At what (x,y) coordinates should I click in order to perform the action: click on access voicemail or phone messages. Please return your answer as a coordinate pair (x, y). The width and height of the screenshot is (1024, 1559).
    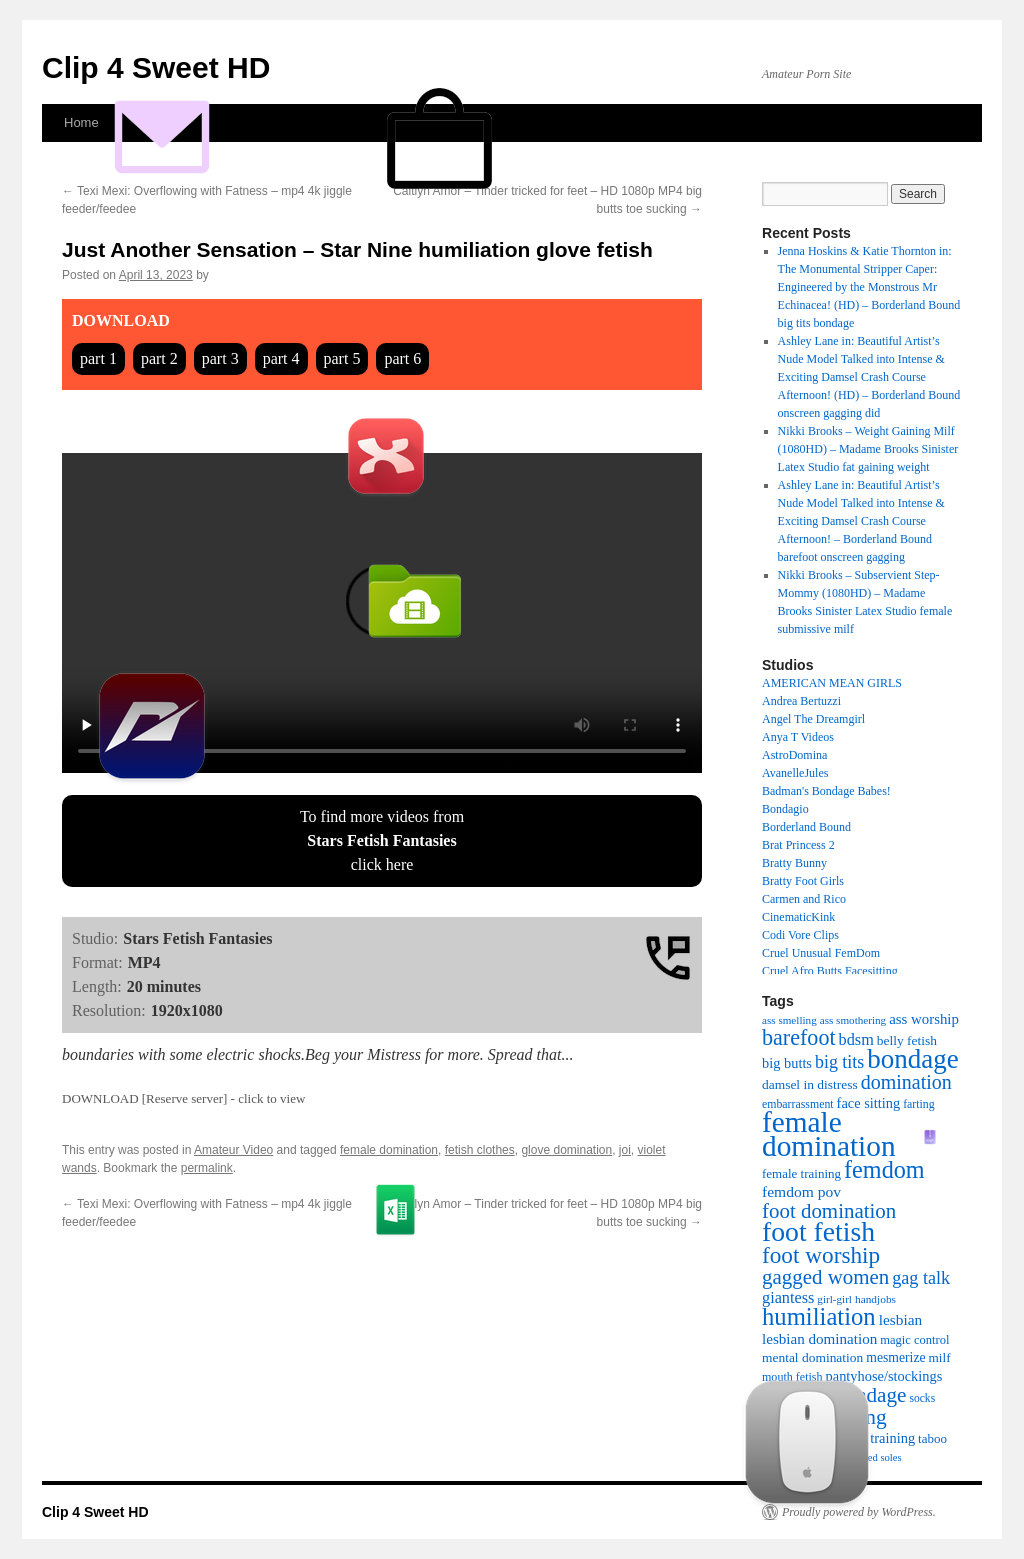
    Looking at the image, I should click on (668, 958).